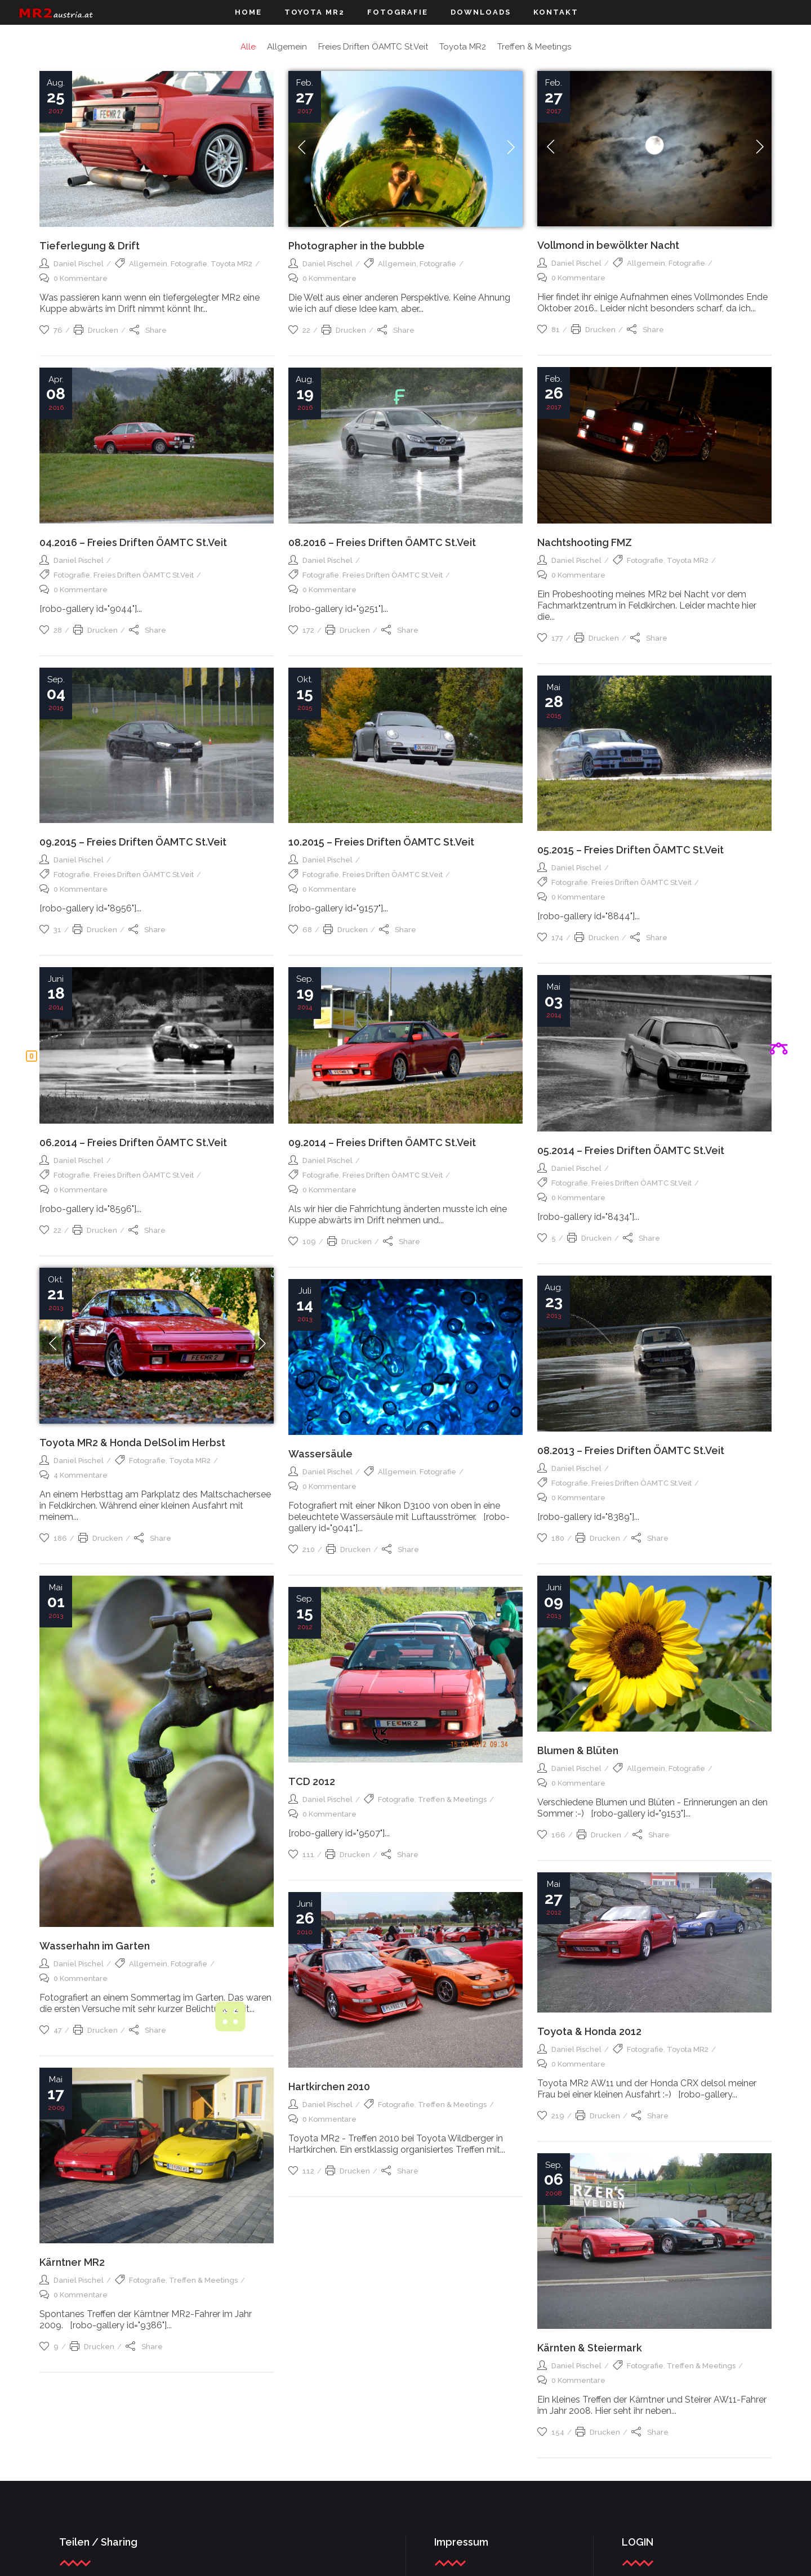 The height and width of the screenshot is (2576, 811). I want to click on edit vector path or bezier curve, so click(778, 1048).